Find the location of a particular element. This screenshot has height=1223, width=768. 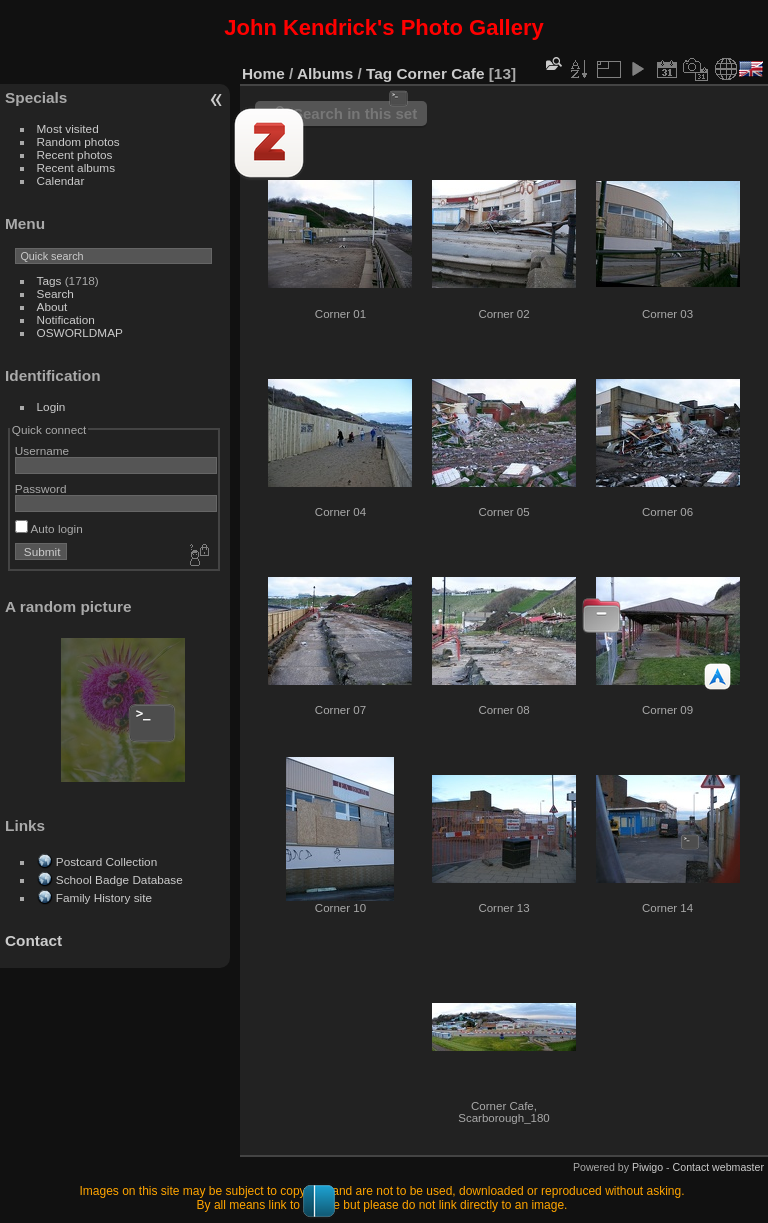

open shotcut video editor is located at coordinates (319, 1201).